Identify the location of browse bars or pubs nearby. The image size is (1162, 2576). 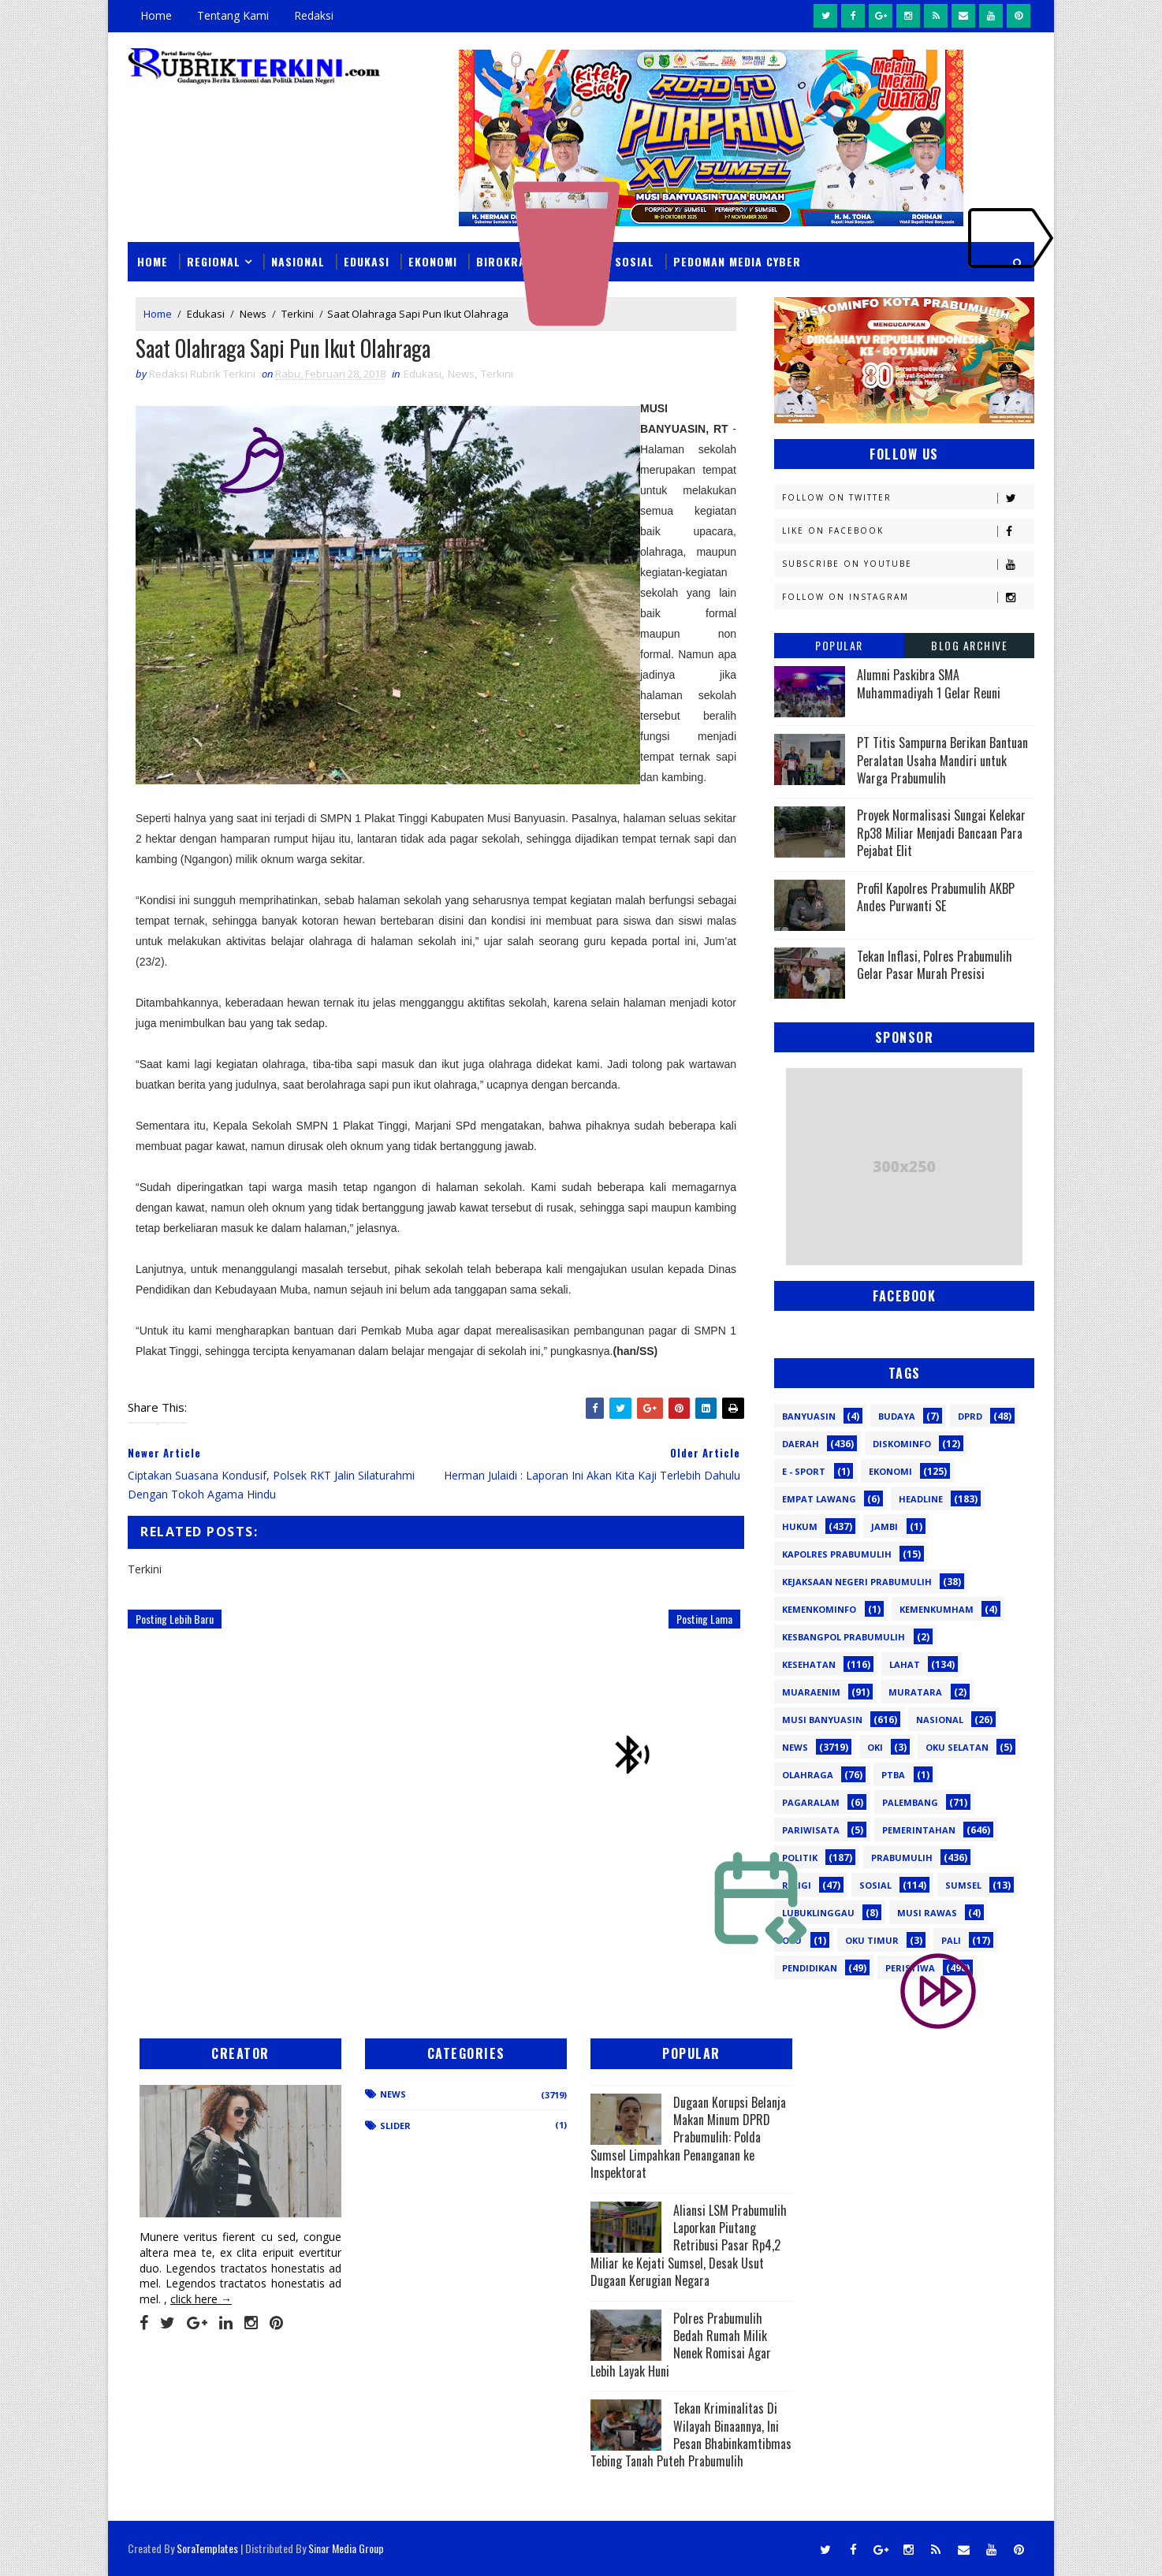
(566, 251).